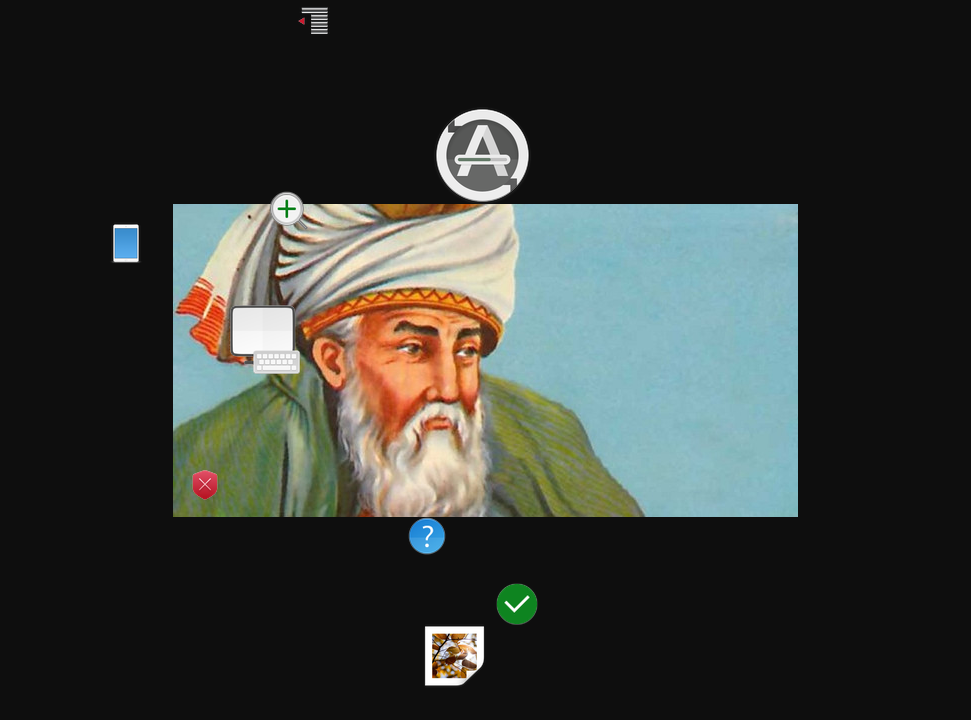 The width and height of the screenshot is (971, 720). Describe the element at coordinates (126, 240) in the screenshot. I see `view connected iPad Mini device` at that location.